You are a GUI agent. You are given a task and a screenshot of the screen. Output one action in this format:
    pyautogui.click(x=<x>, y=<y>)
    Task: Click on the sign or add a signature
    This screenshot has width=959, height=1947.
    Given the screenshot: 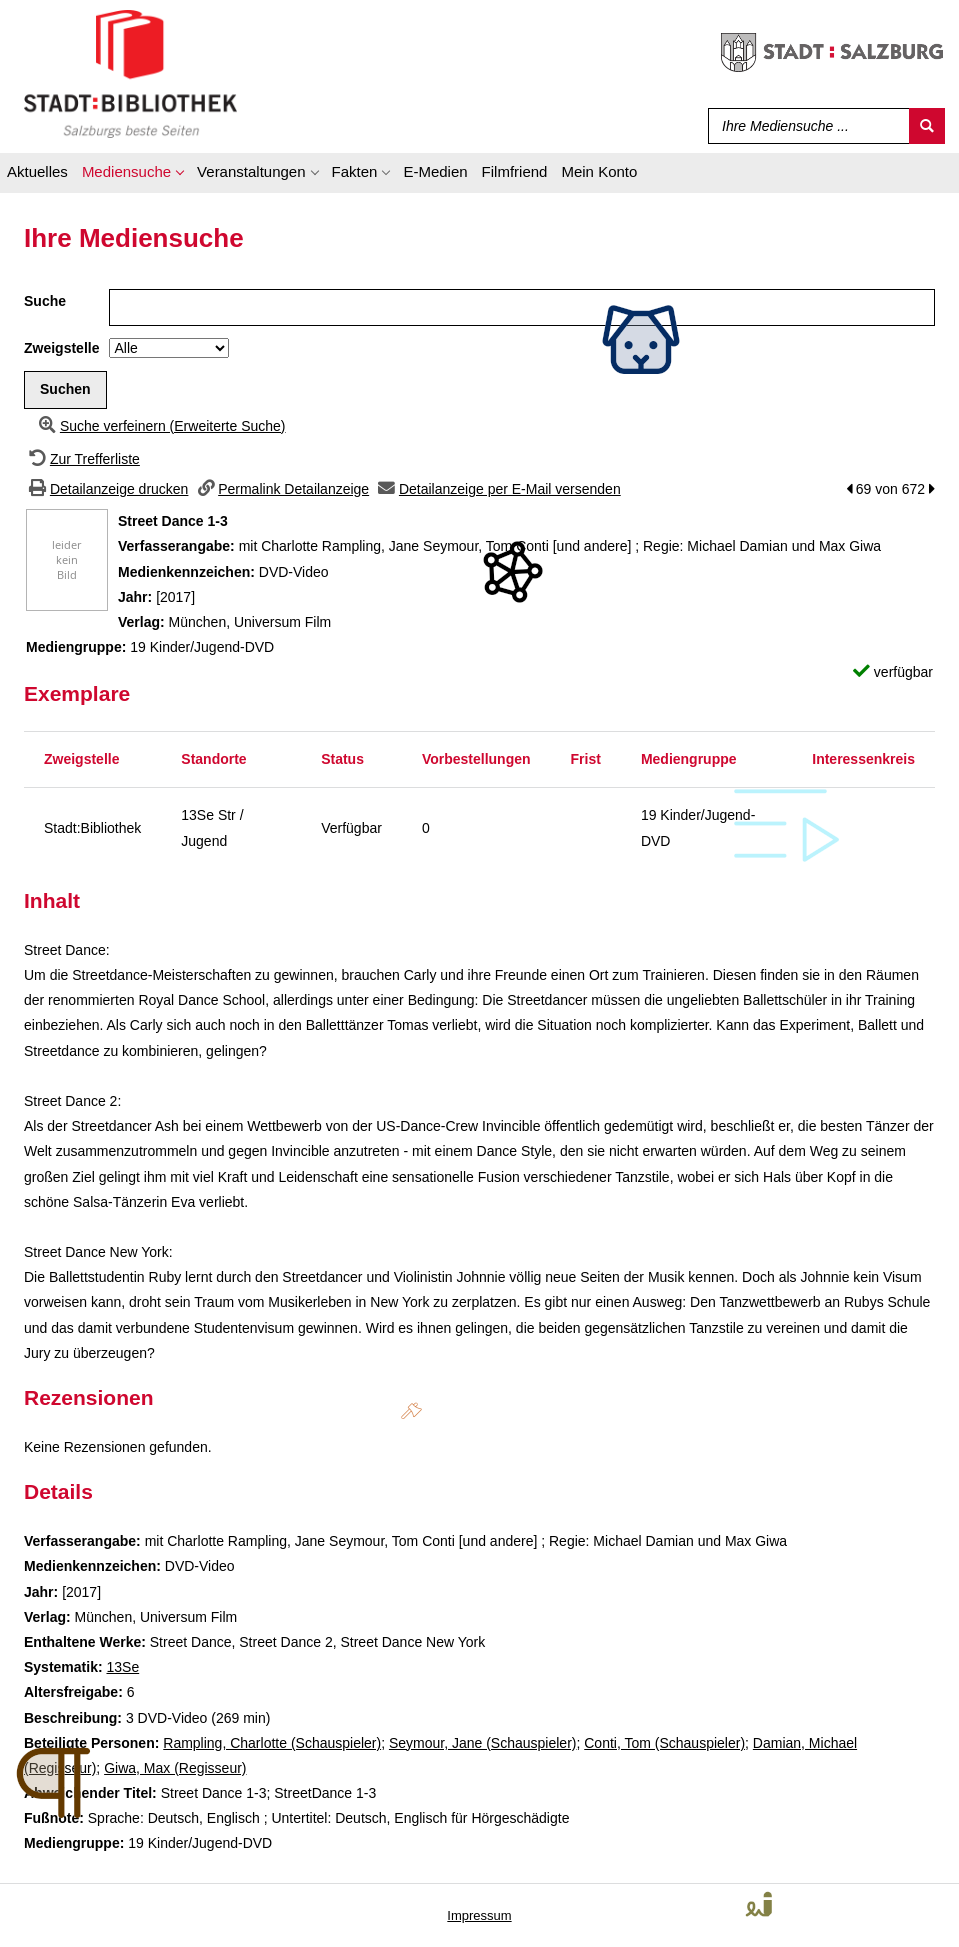 What is the action you would take?
    pyautogui.click(x=759, y=1905)
    